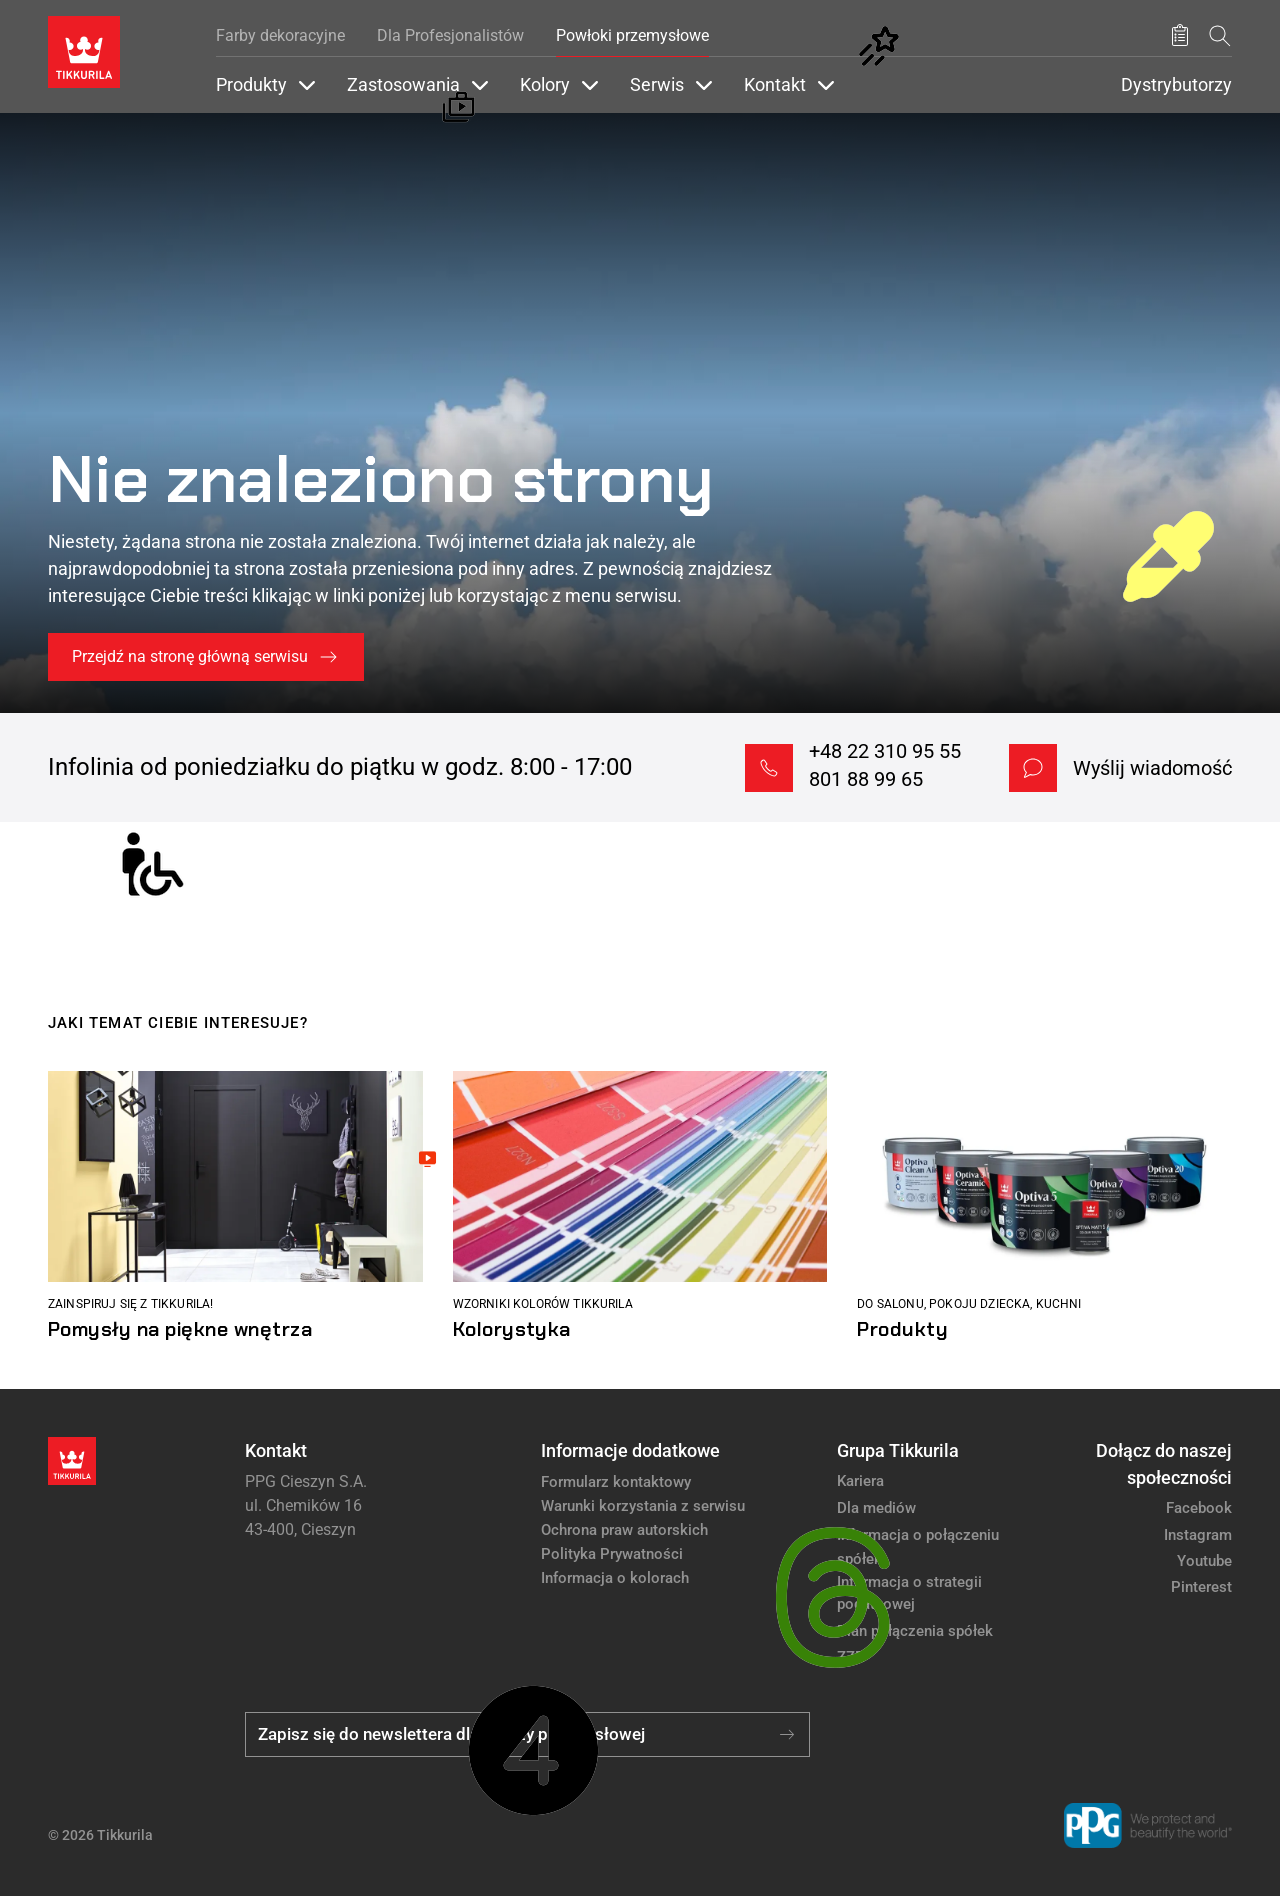  I want to click on open the Threads app, so click(835, 1597).